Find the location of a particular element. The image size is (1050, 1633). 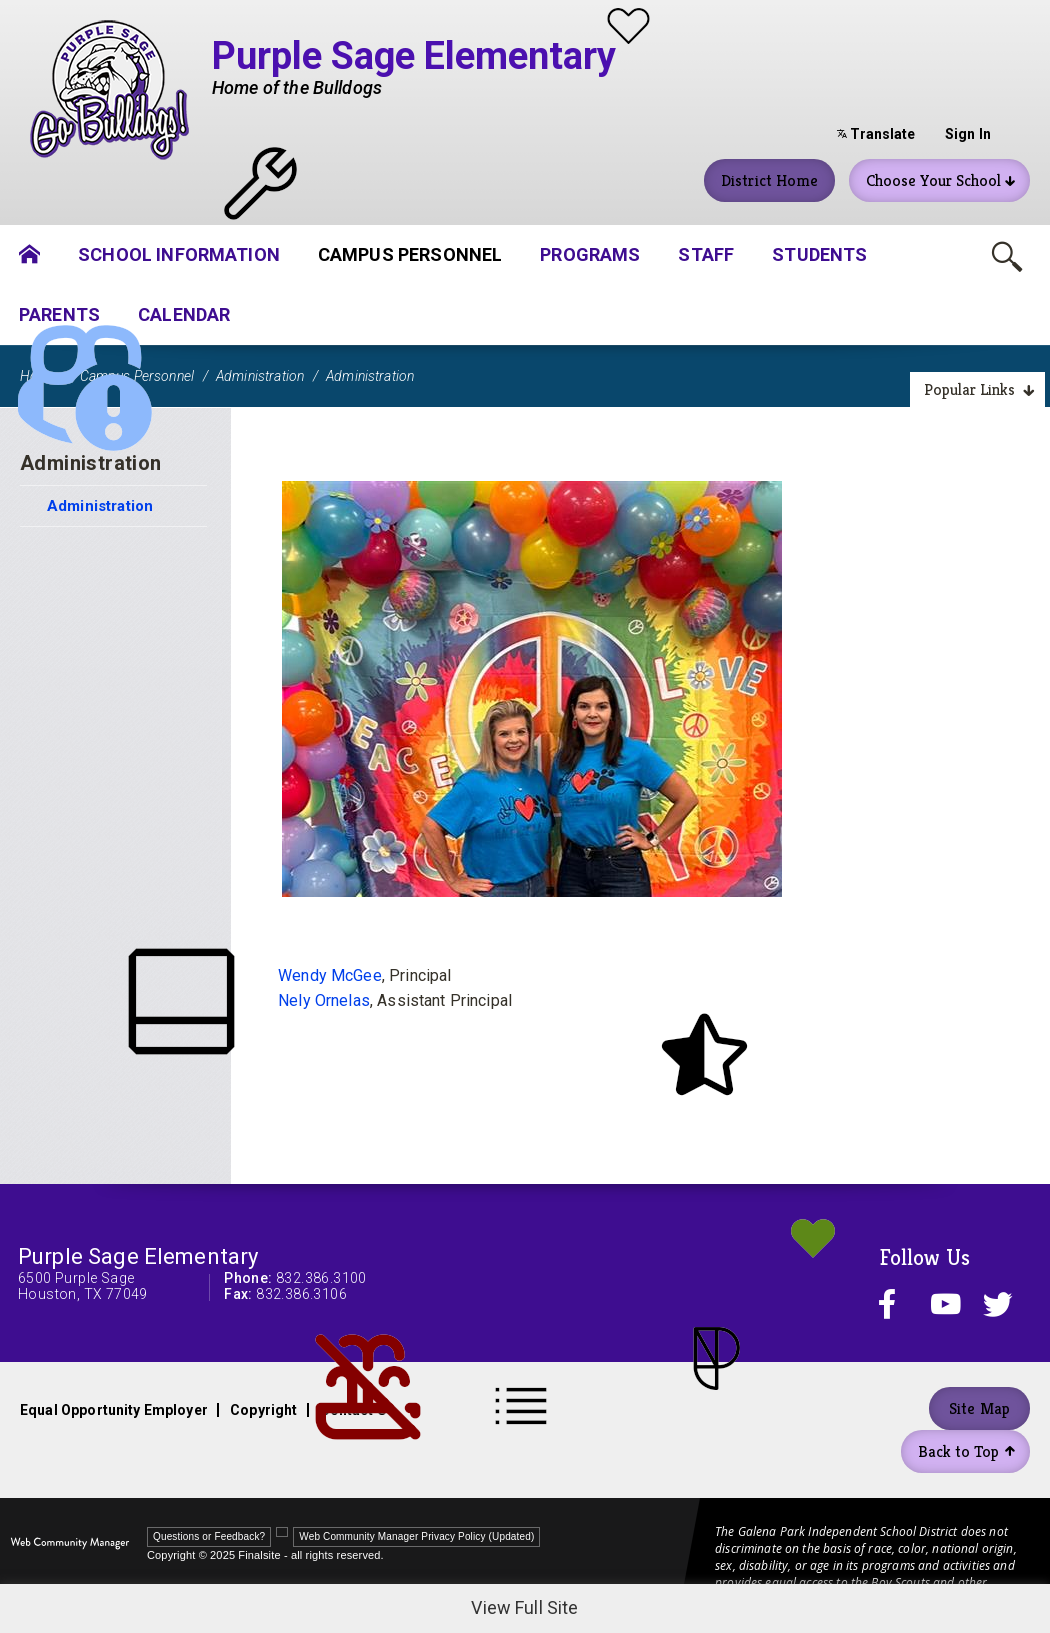

view items as a bulleted list is located at coordinates (521, 1406).